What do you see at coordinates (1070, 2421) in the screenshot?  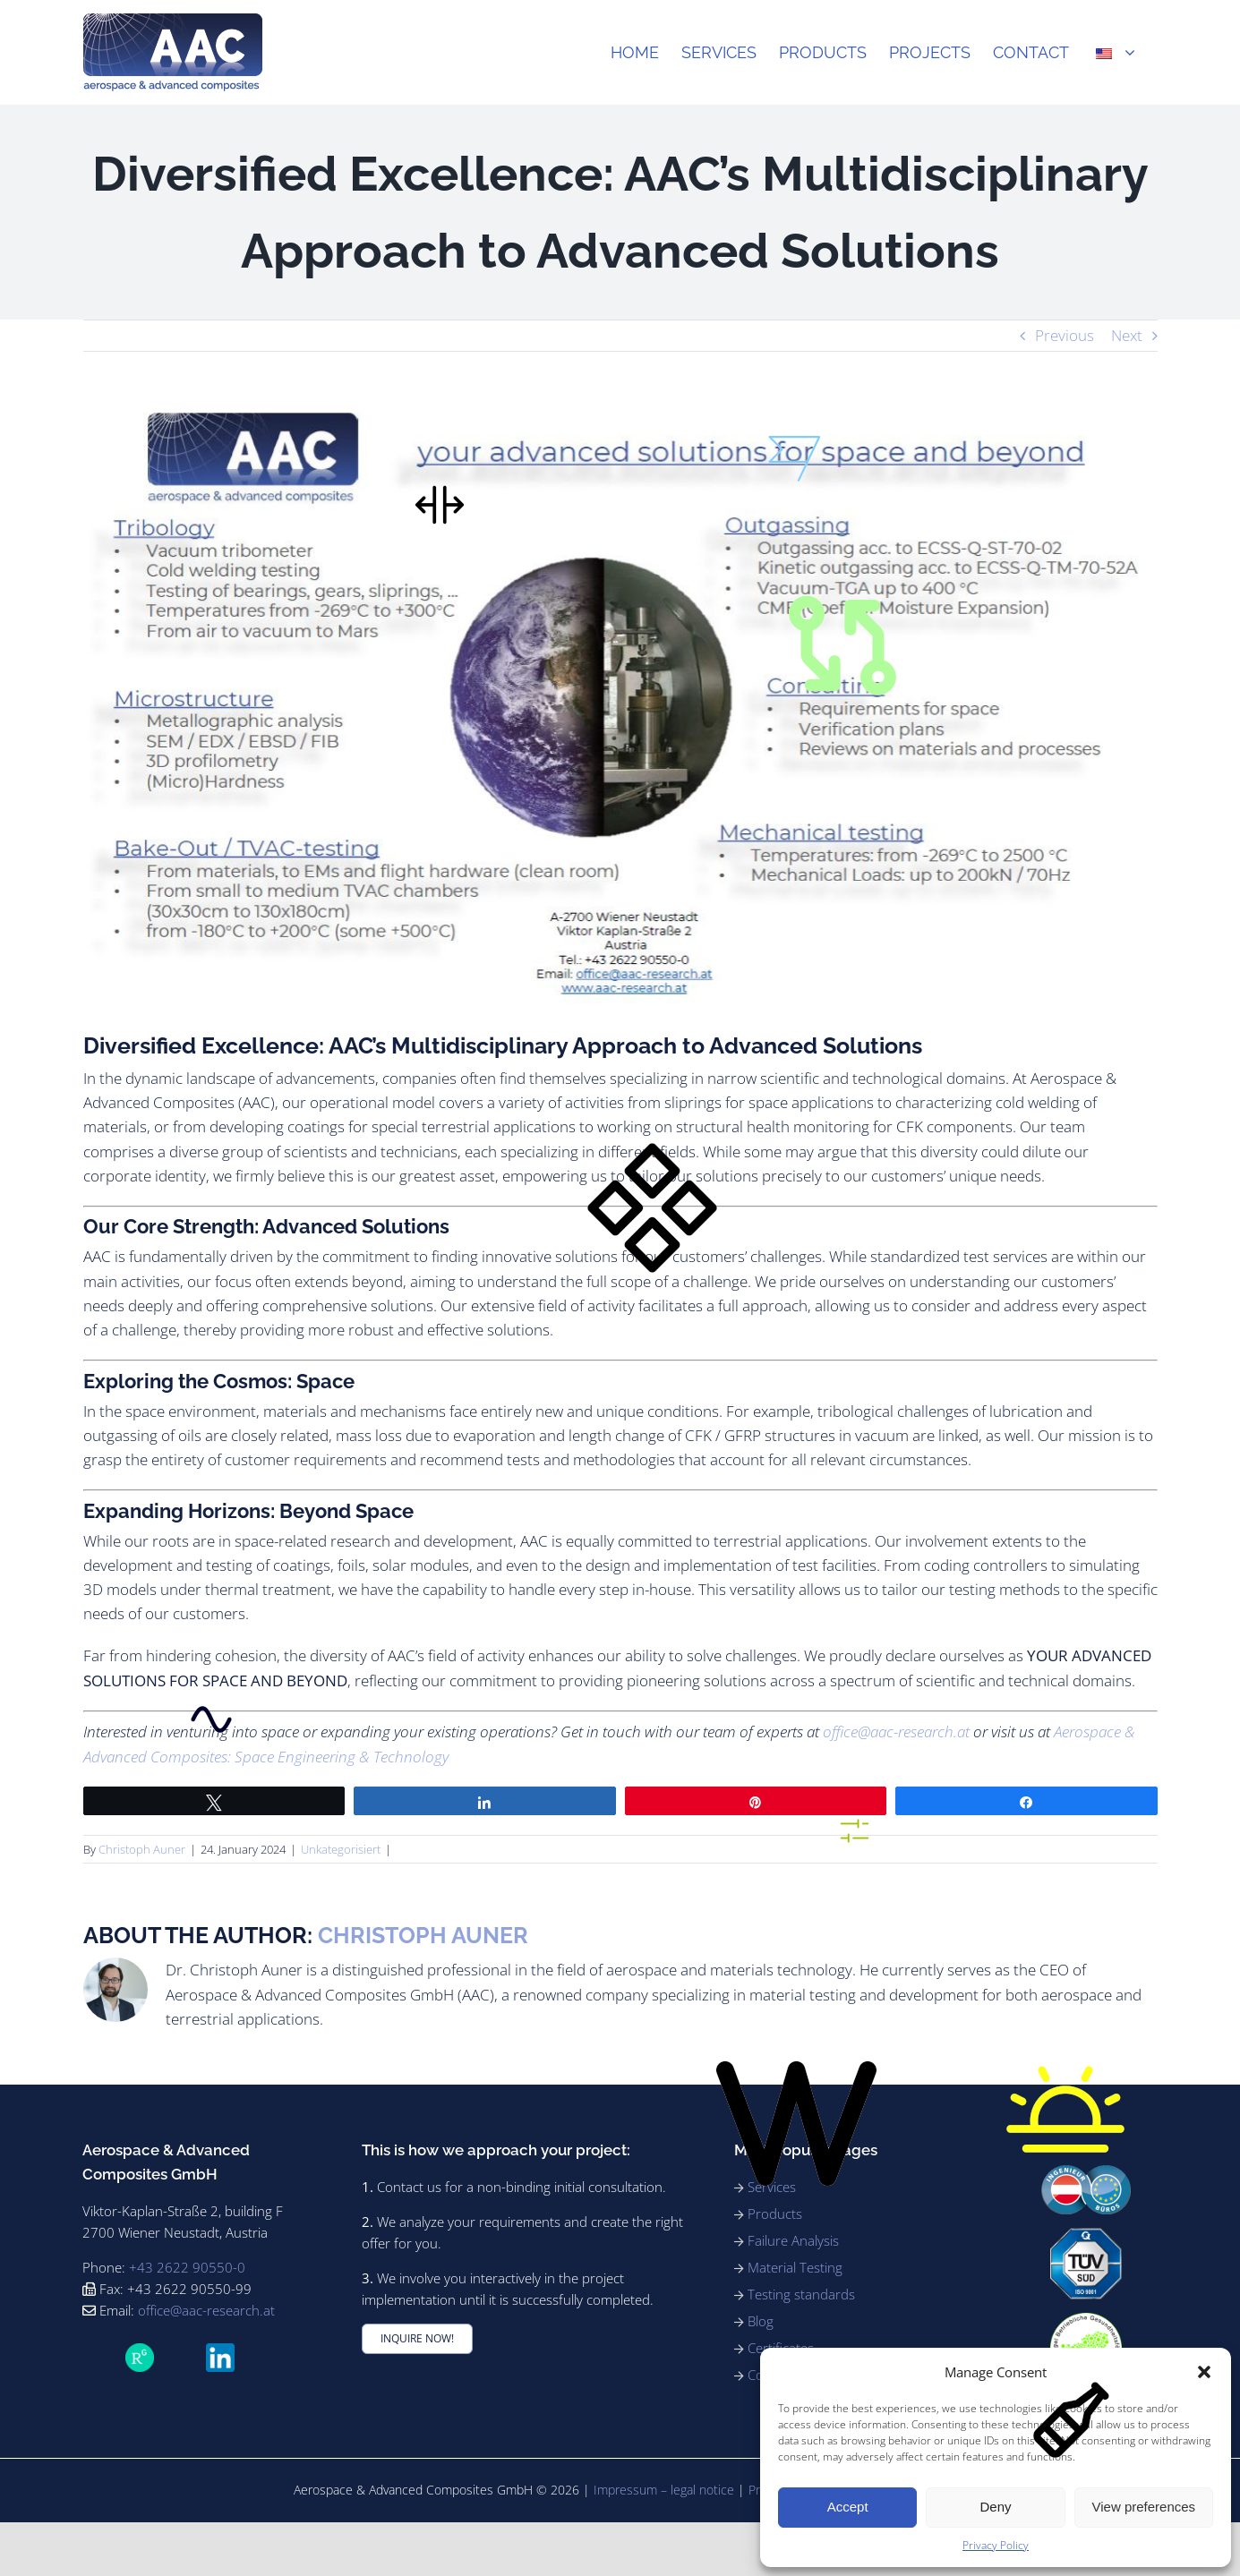 I see `browse bar or brewery options` at bounding box center [1070, 2421].